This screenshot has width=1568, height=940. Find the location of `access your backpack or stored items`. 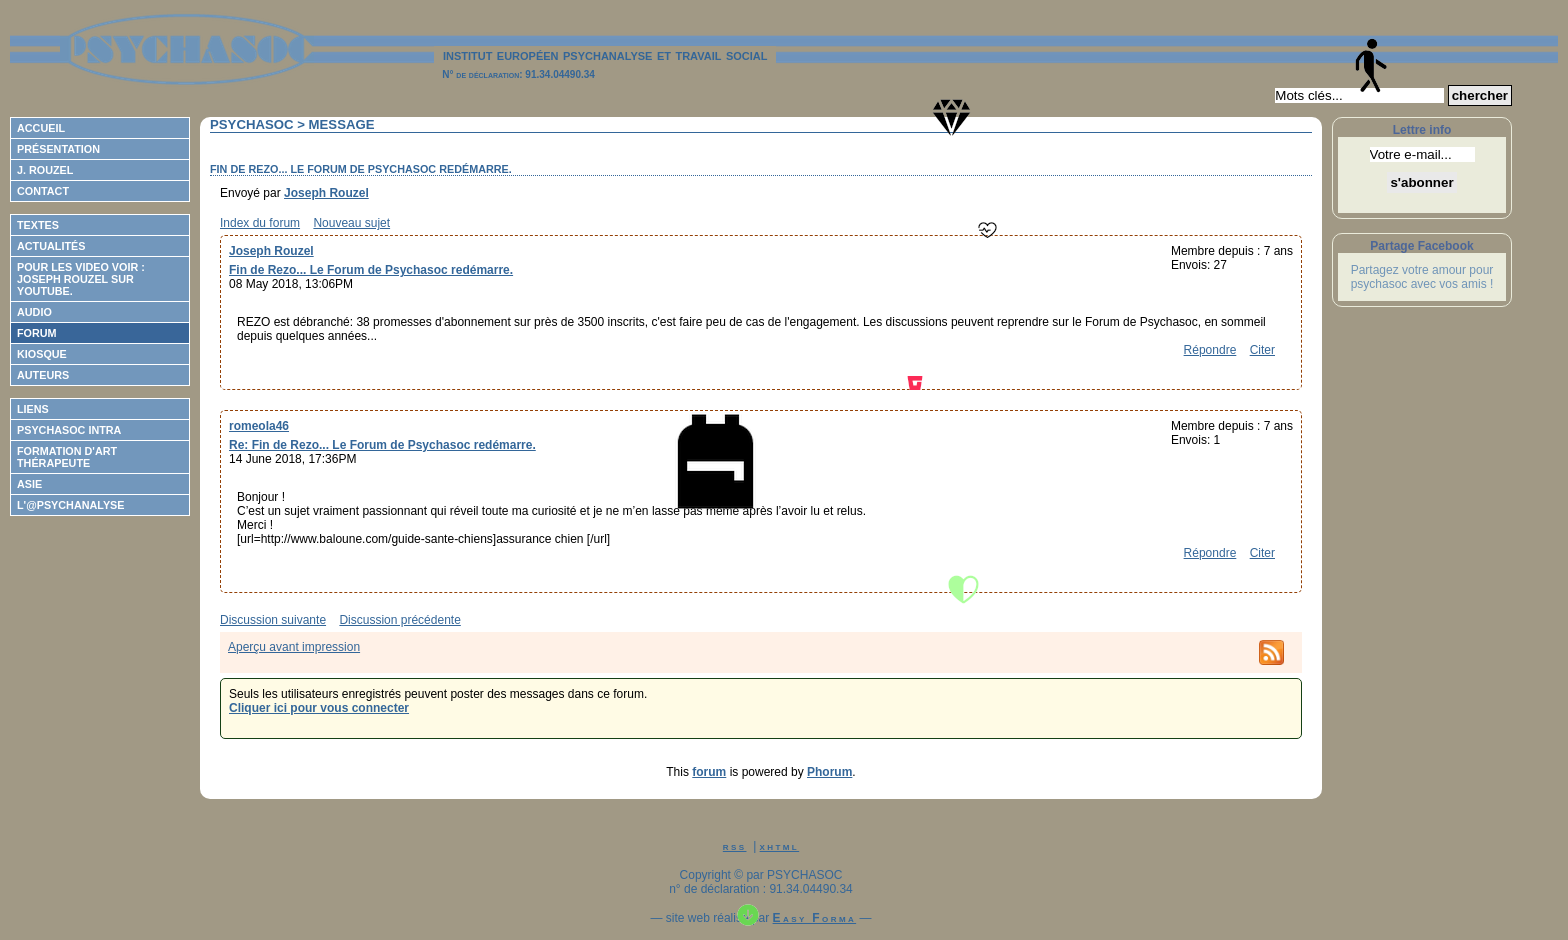

access your backpack or stored items is located at coordinates (715, 461).